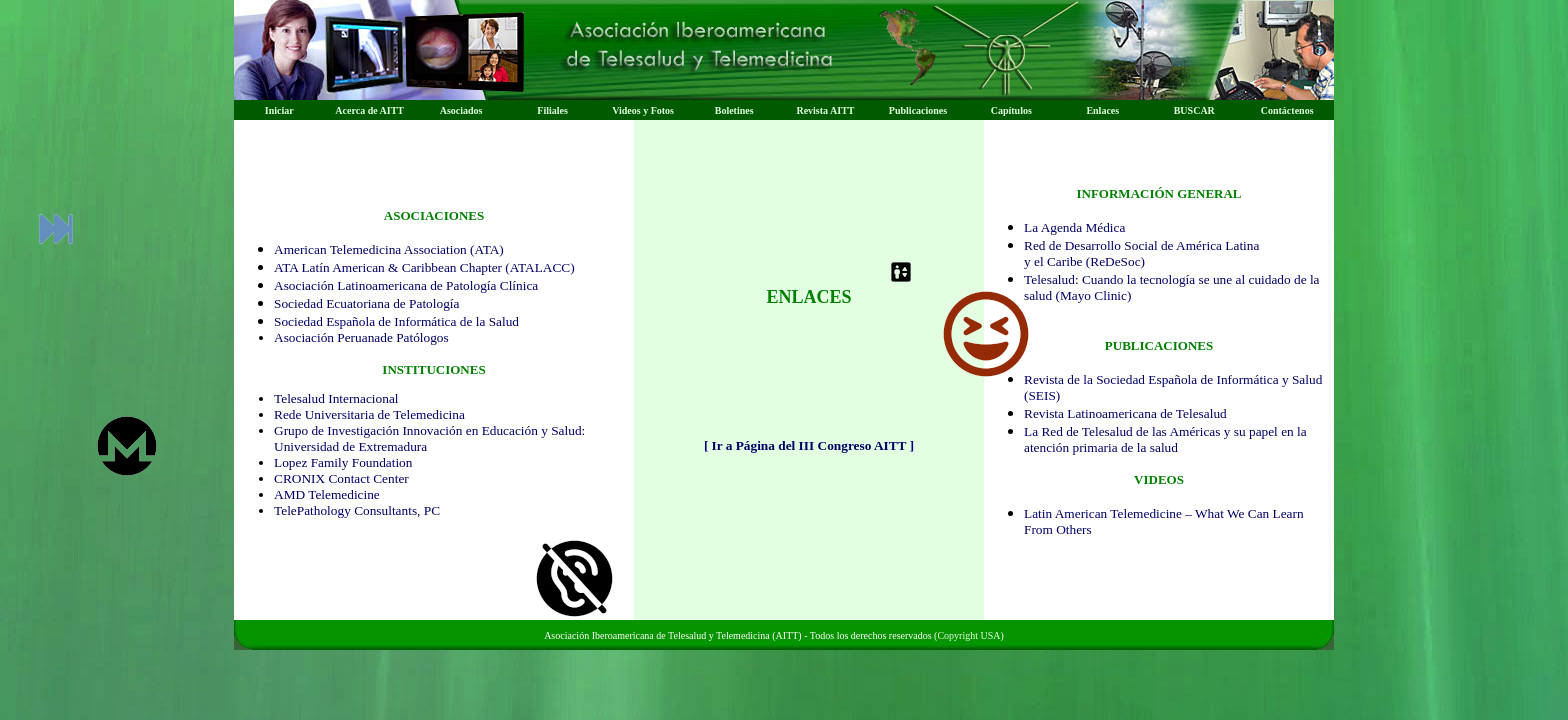 The height and width of the screenshot is (720, 1568). I want to click on skip to next track, so click(56, 229).